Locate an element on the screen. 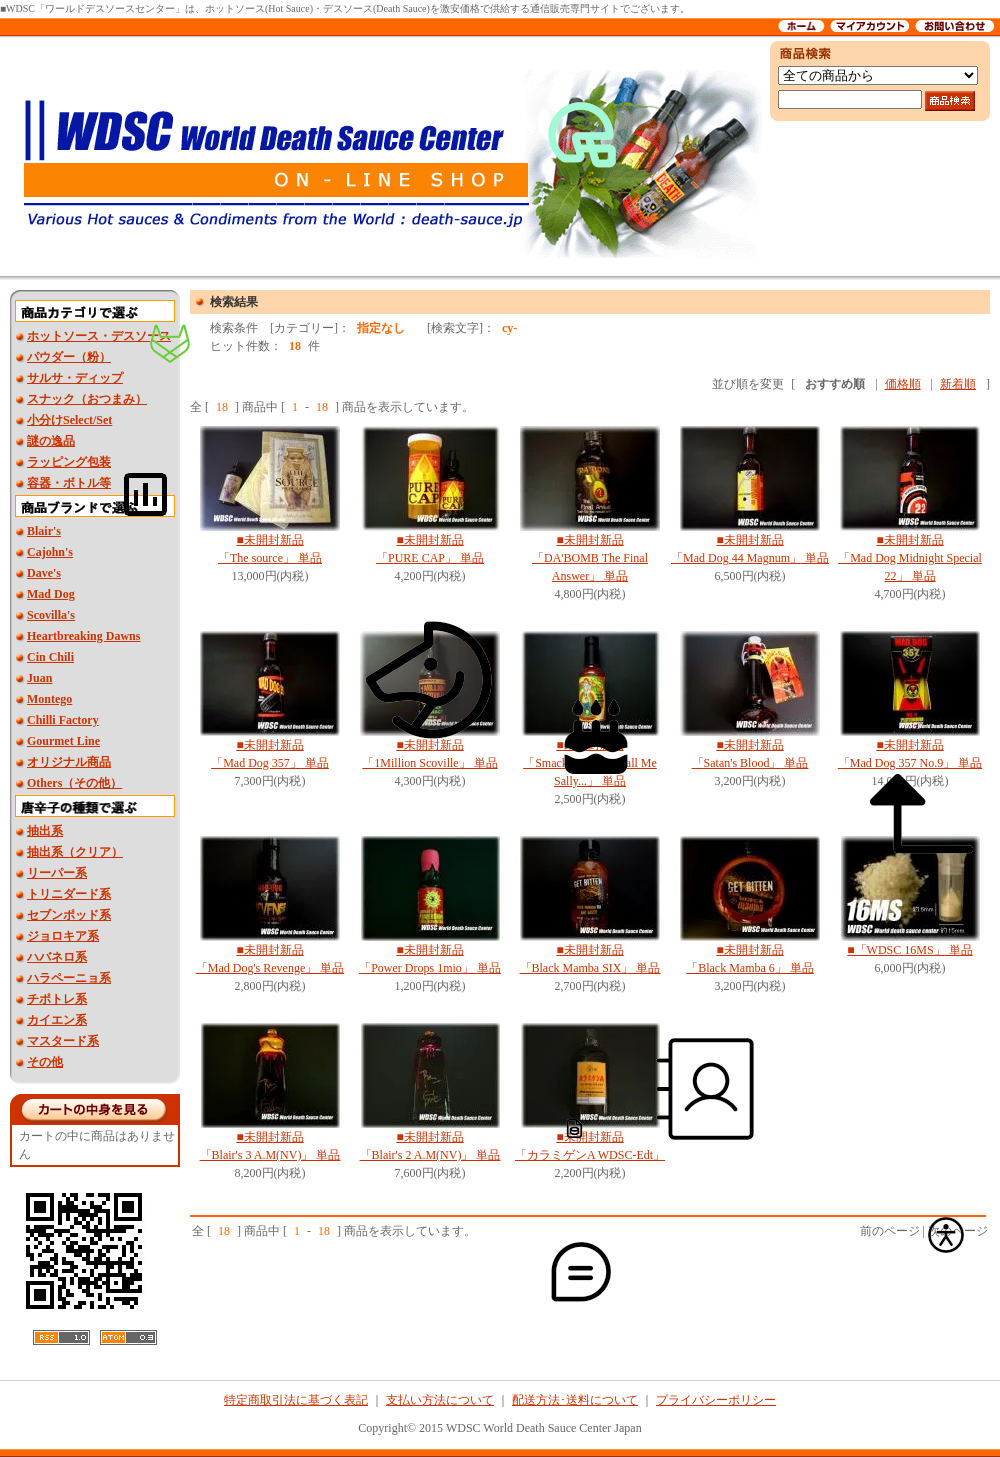 The height and width of the screenshot is (1457, 1000). go back and up to previous level is located at coordinates (917, 817).